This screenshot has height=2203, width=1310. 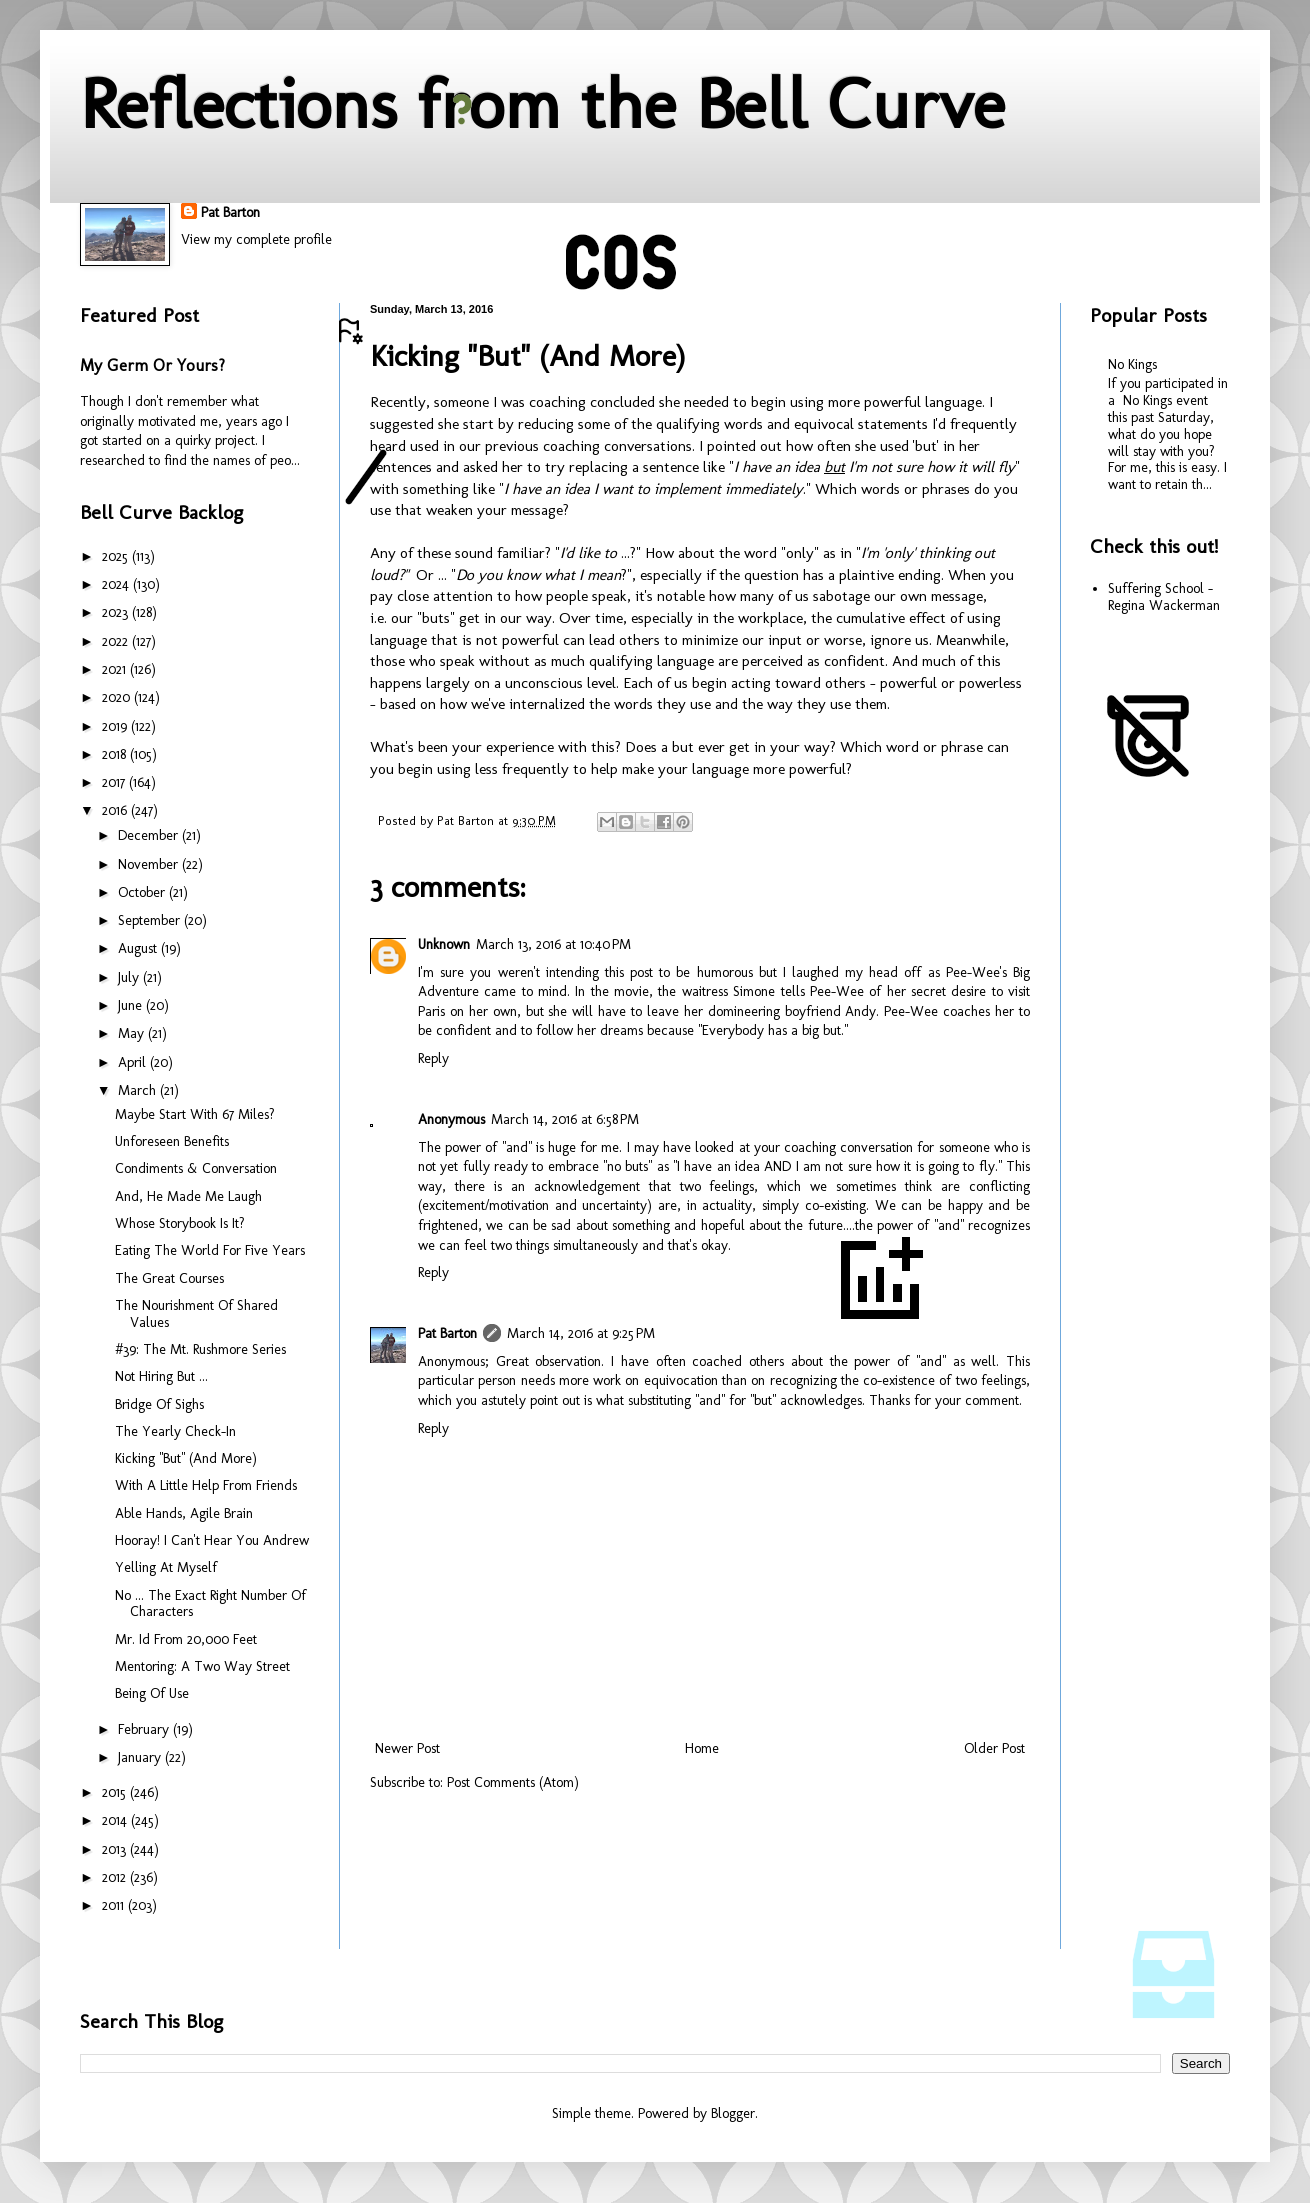 What do you see at coordinates (349, 330) in the screenshot?
I see `configure flag or milestone settings` at bounding box center [349, 330].